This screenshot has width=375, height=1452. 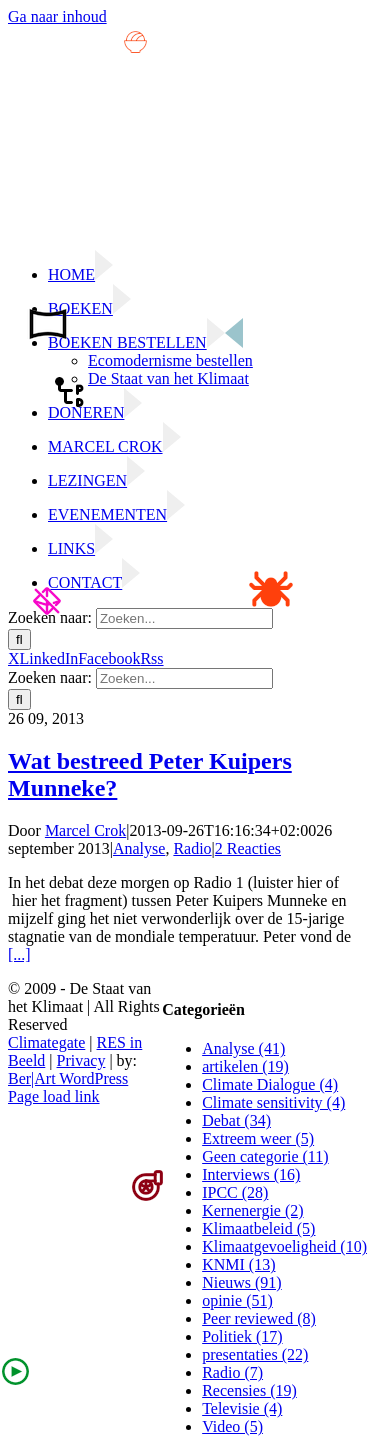 What do you see at coordinates (271, 590) in the screenshot?
I see `indicates a bug or error in the system` at bounding box center [271, 590].